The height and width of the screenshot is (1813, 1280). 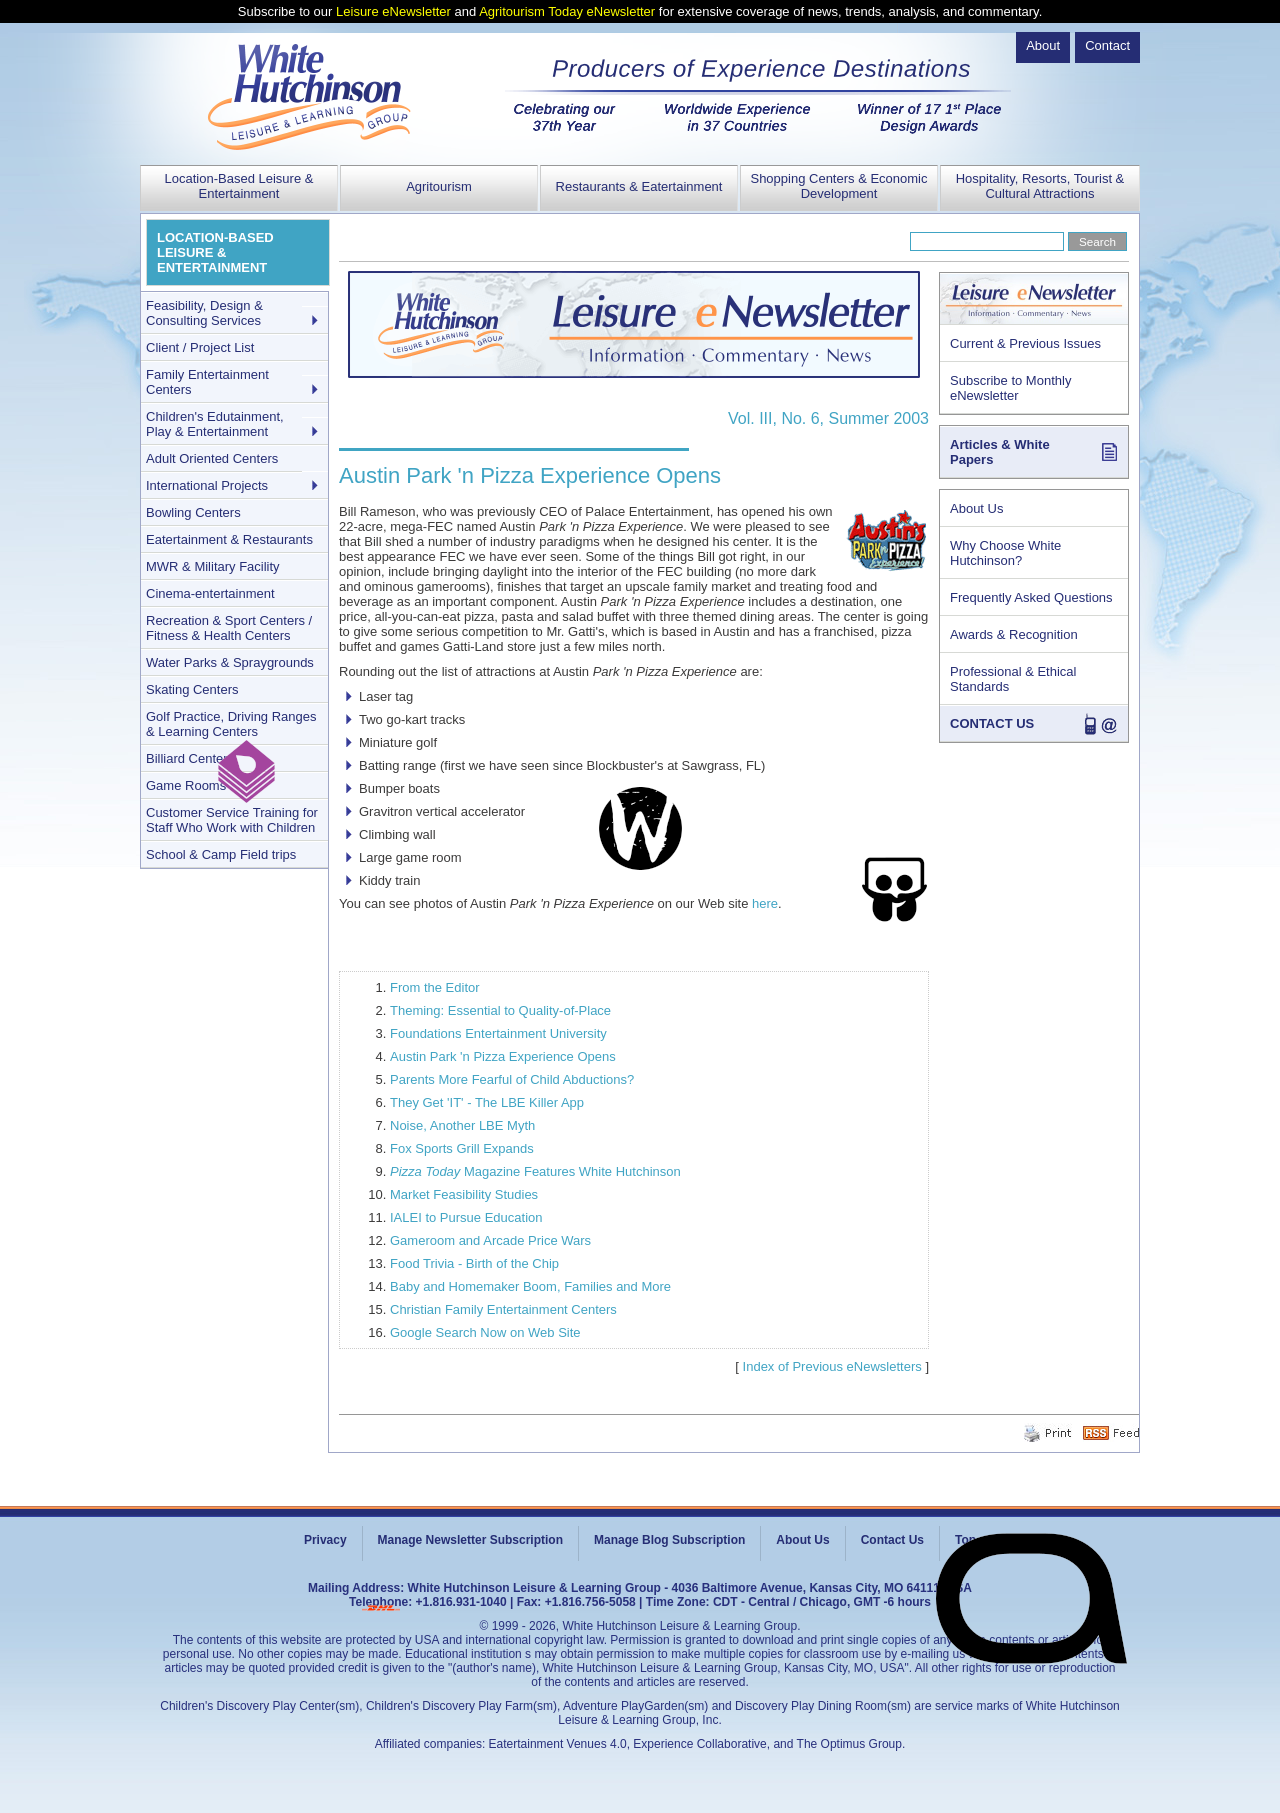 What do you see at coordinates (246, 771) in the screenshot?
I see `vapor swift web framework logo` at bounding box center [246, 771].